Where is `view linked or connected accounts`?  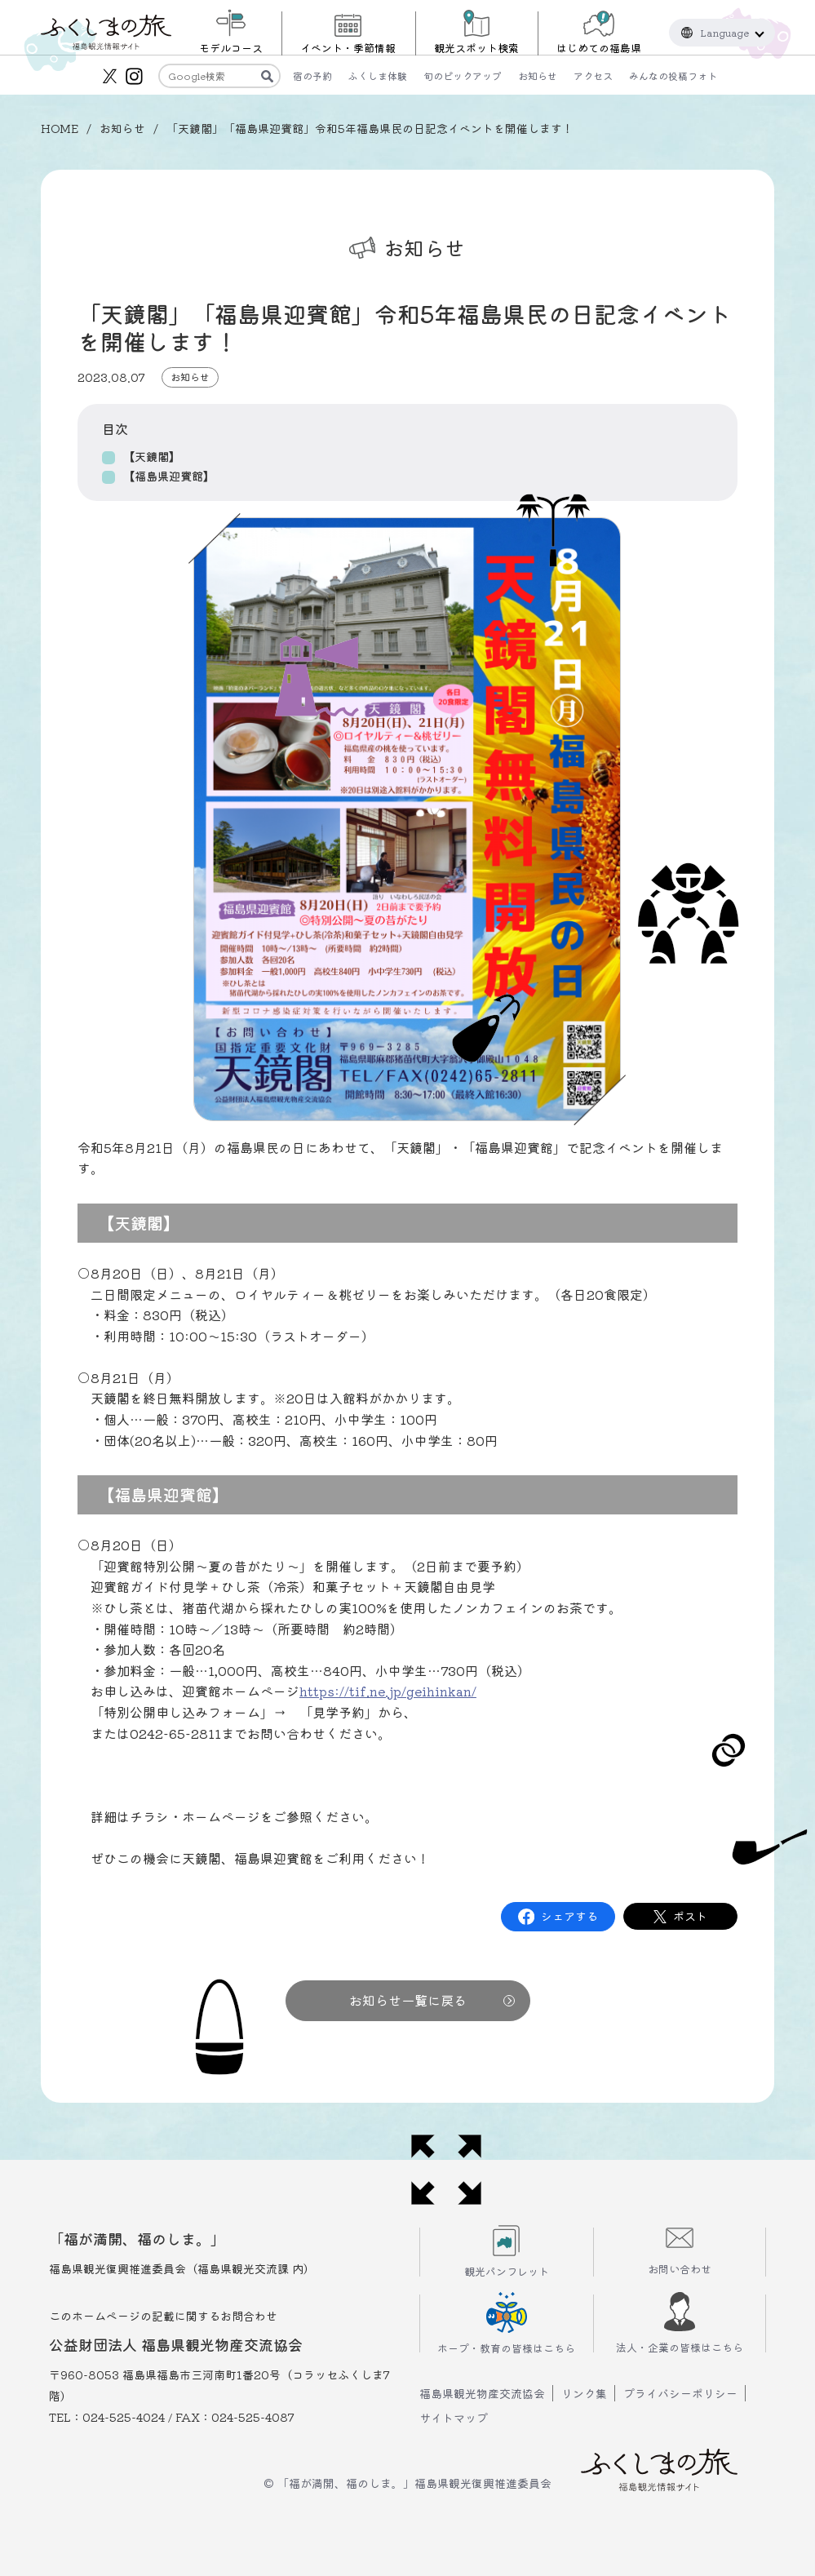
view linked or connected accounts is located at coordinates (729, 1750).